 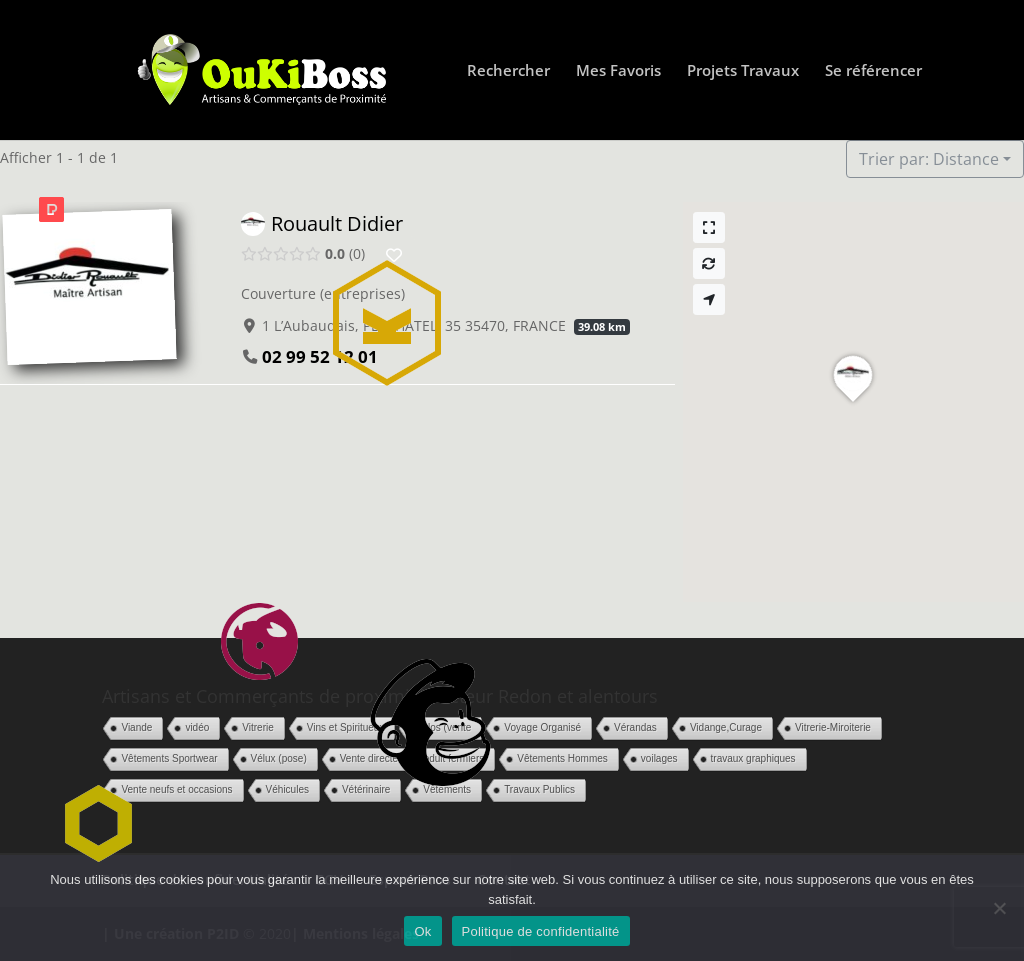 What do you see at coordinates (259, 641) in the screenshot?
I see `yaak app logo` at bounding box center [259, 641].